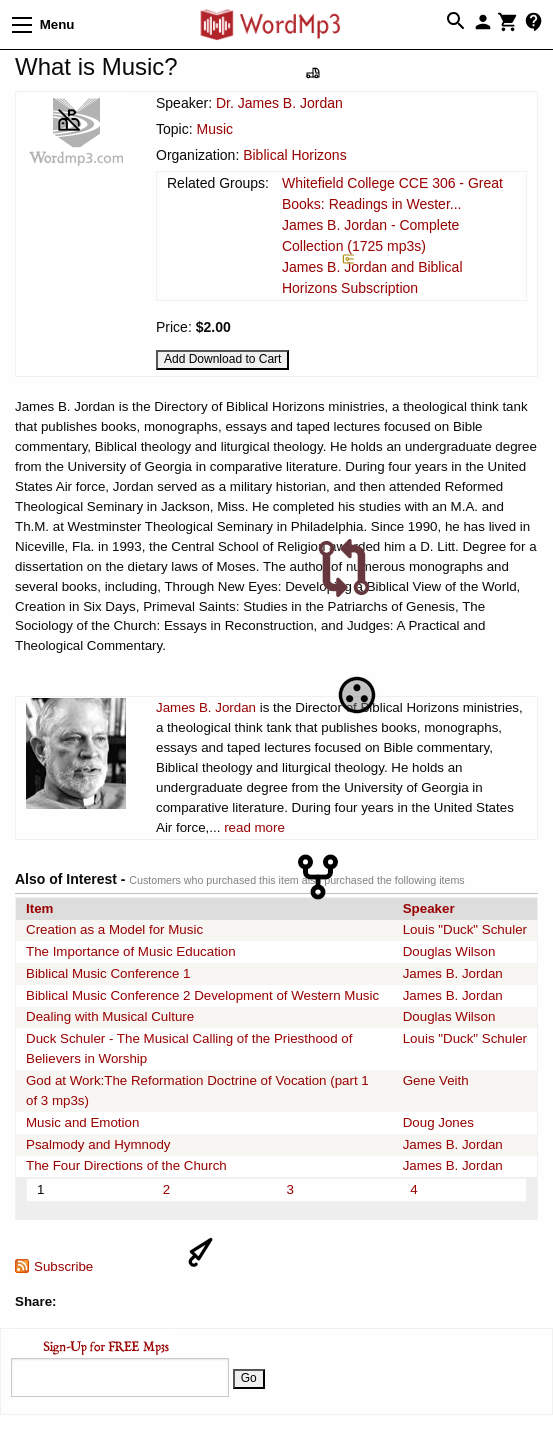 This screenshot has height=1451, width=553. What do you see at coordinates (344, 568) in the screenshot?
I see `compare branches or commits in version control` at bounding box center [344, 568].